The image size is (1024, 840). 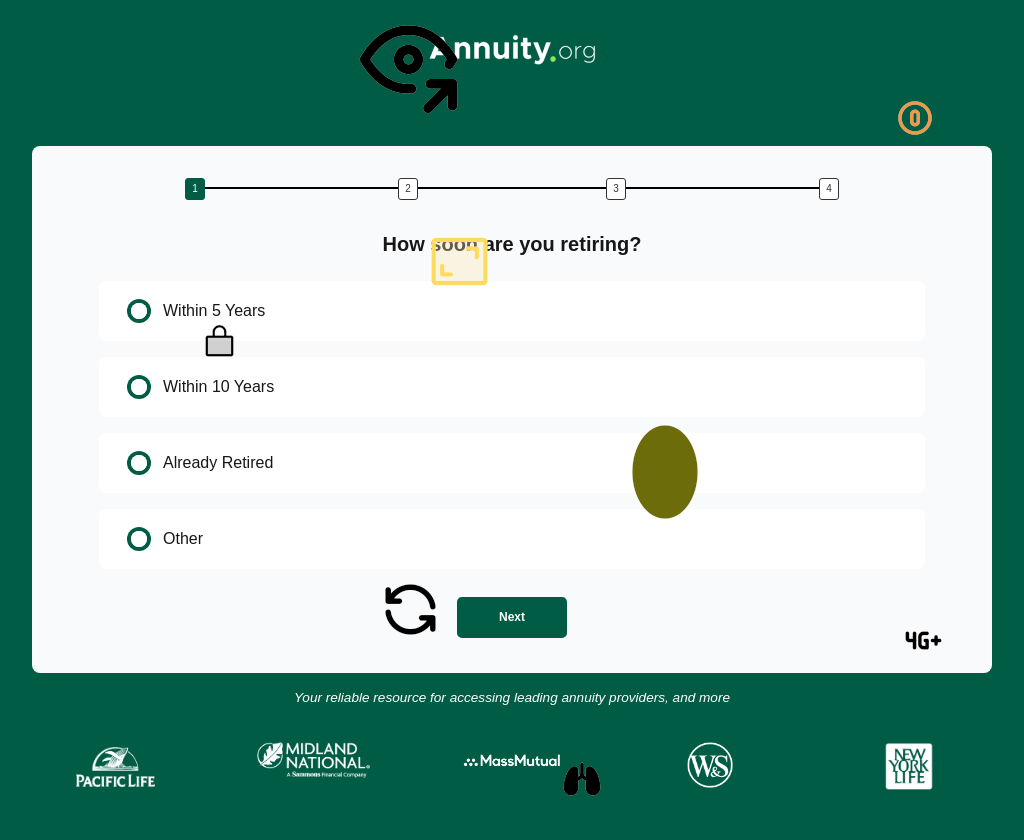 I want to click on access respiratory health information, so click(x=582, y=779).